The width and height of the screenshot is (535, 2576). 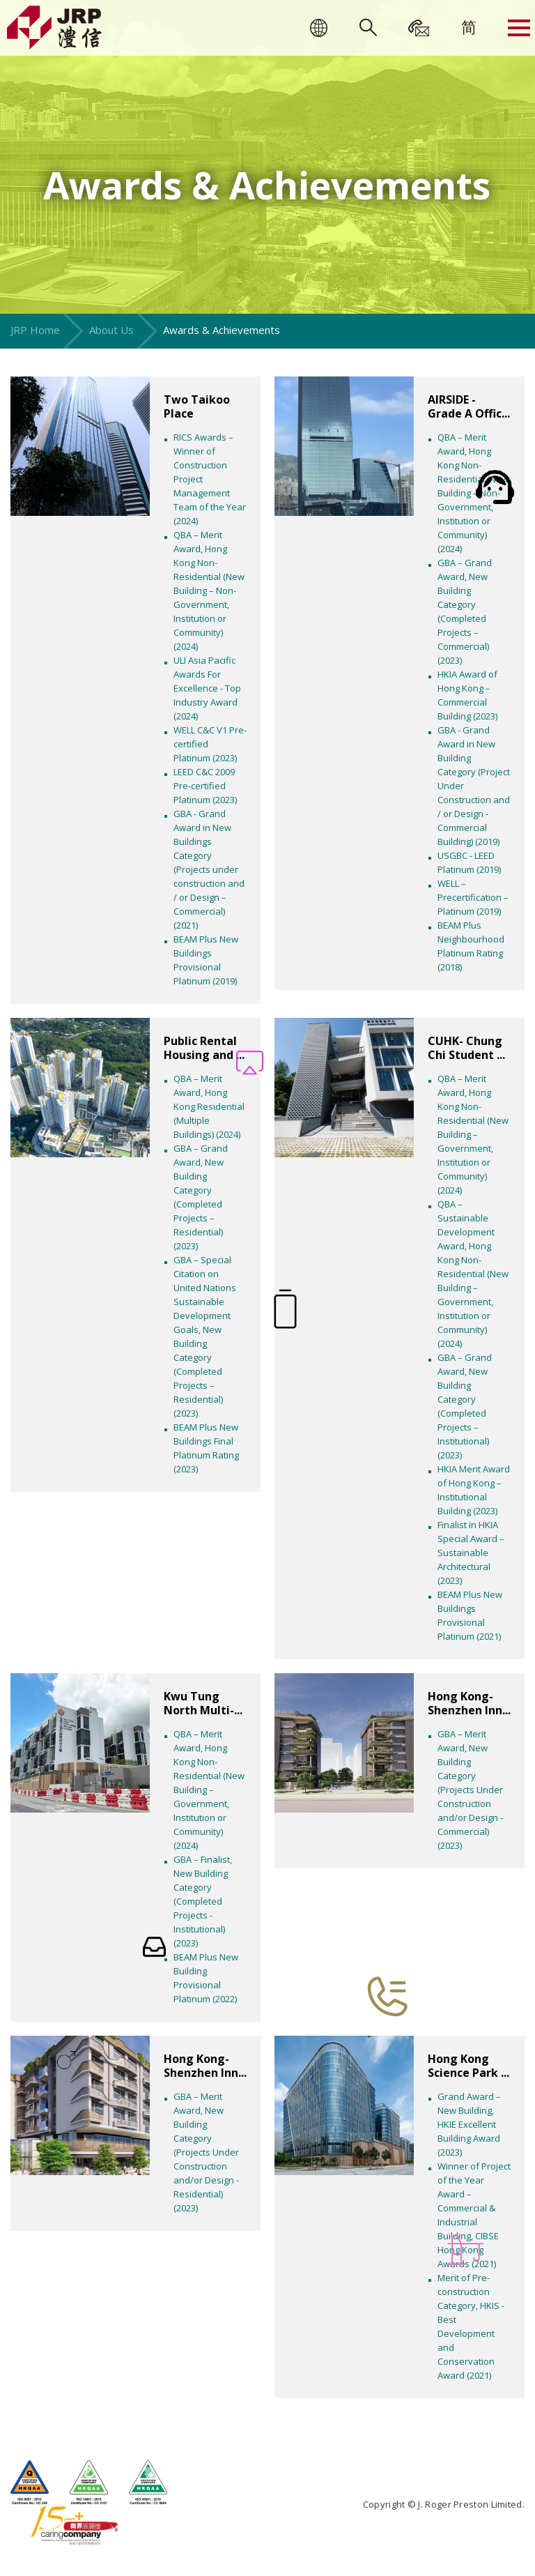 What do you see at coordinates (249, 1062) in the screenshot?
I see `stream content to an external display` at bounding box center [249, 1062].